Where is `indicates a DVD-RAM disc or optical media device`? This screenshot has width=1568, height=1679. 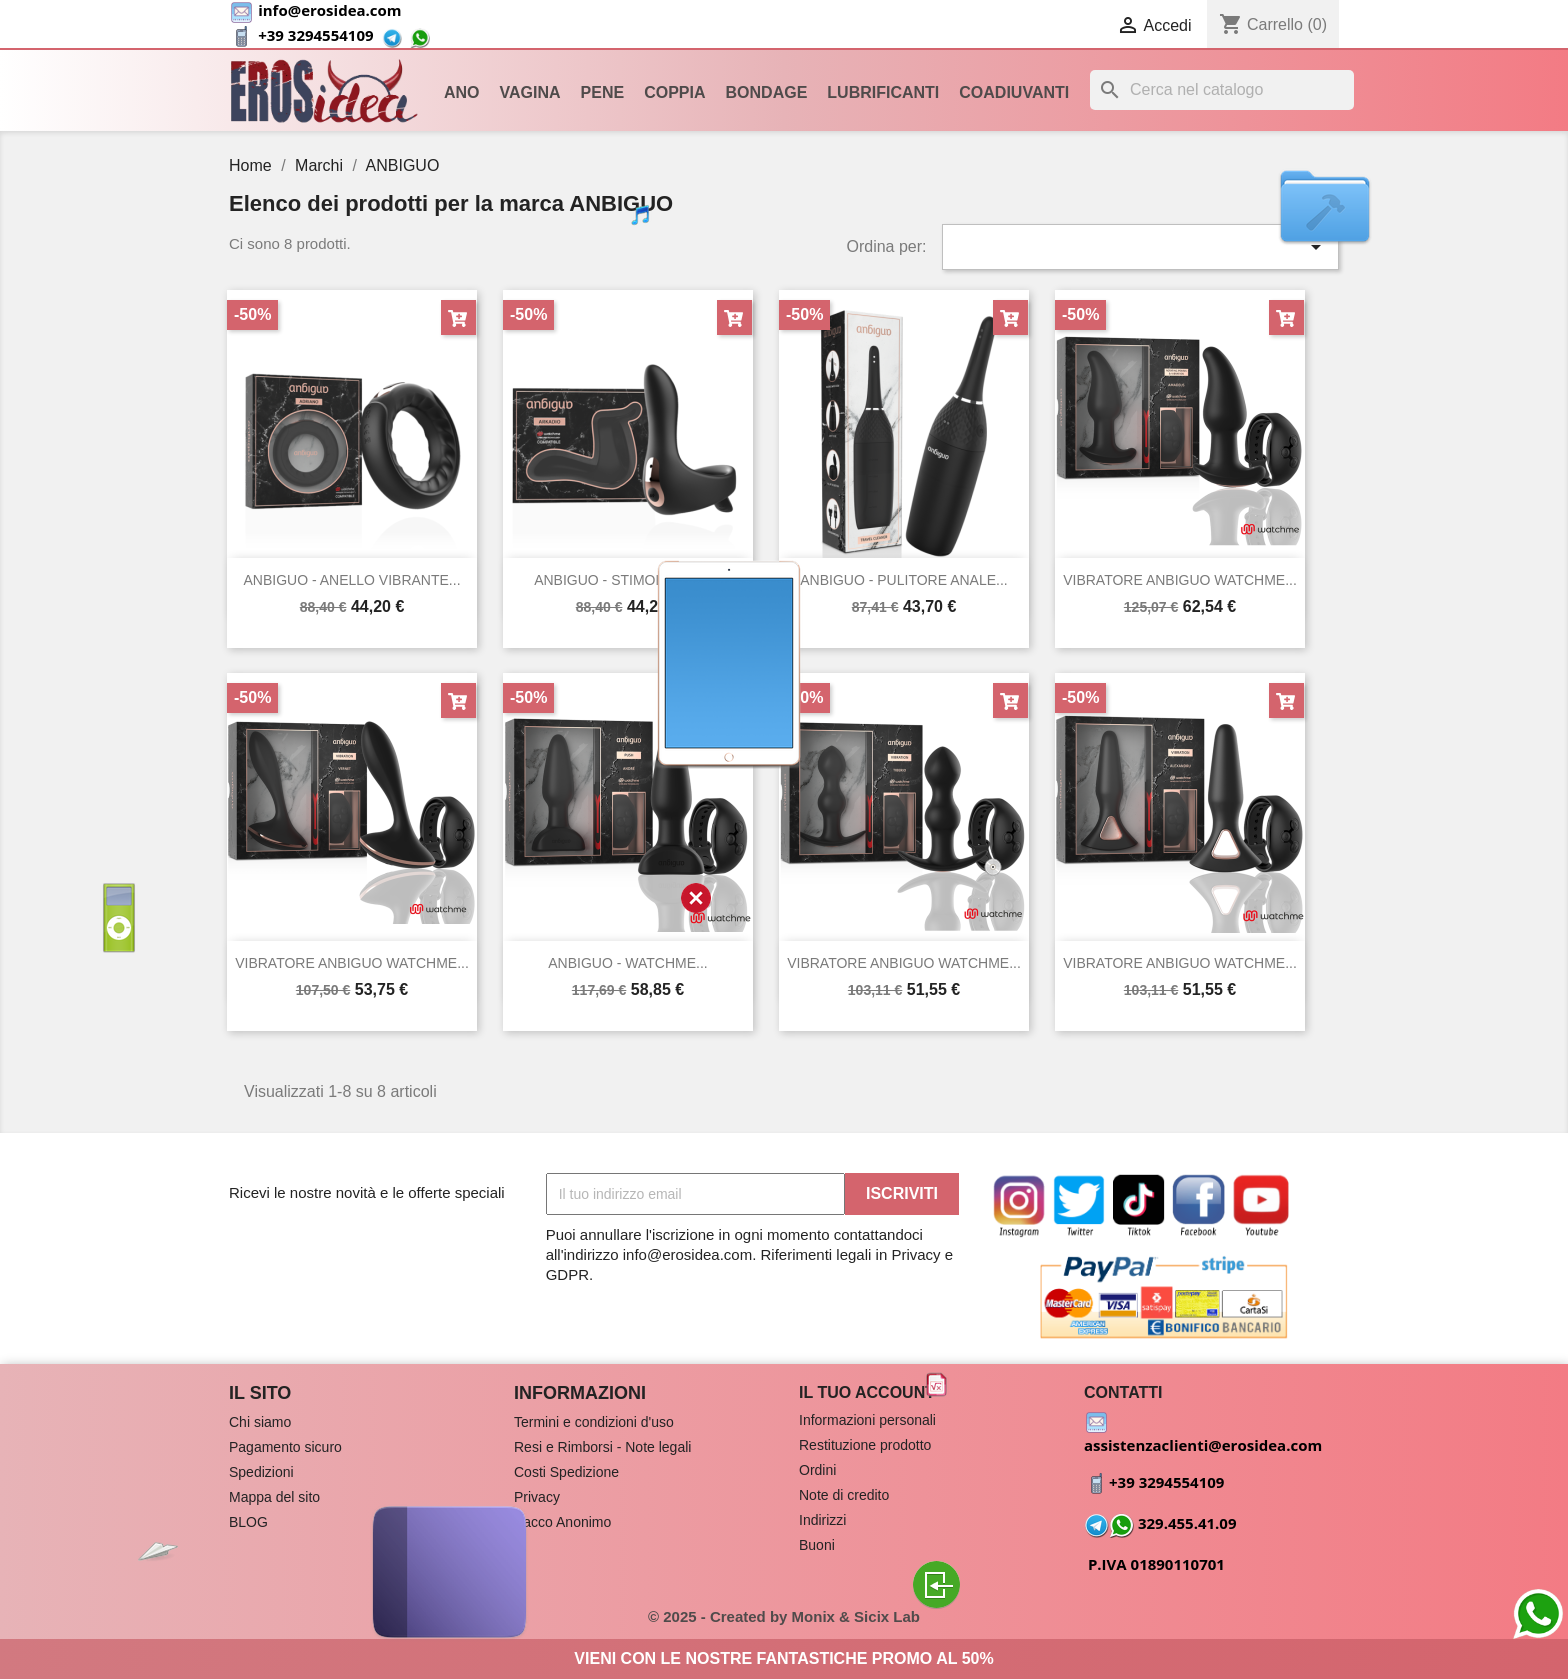
indicates a DVD-RAM disc or optical media device is located at coordinates (993, 867).